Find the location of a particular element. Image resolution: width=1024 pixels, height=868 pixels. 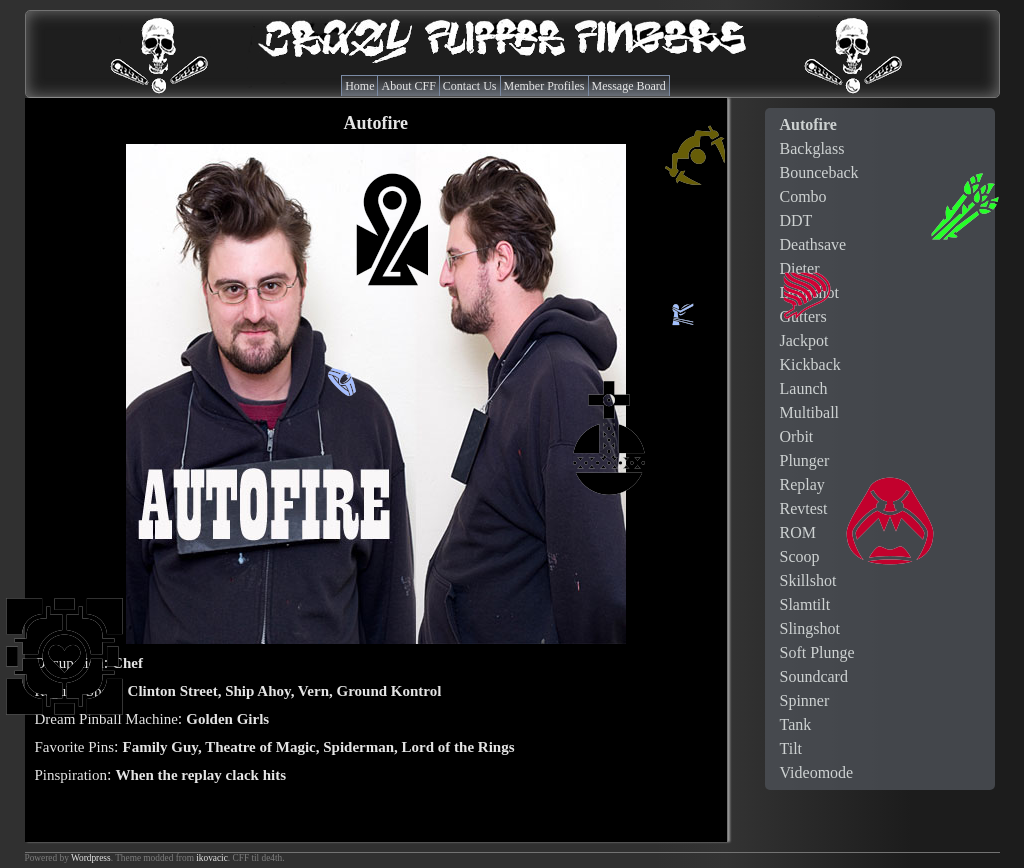

select rogue character class is located at coordinates (695, 155).